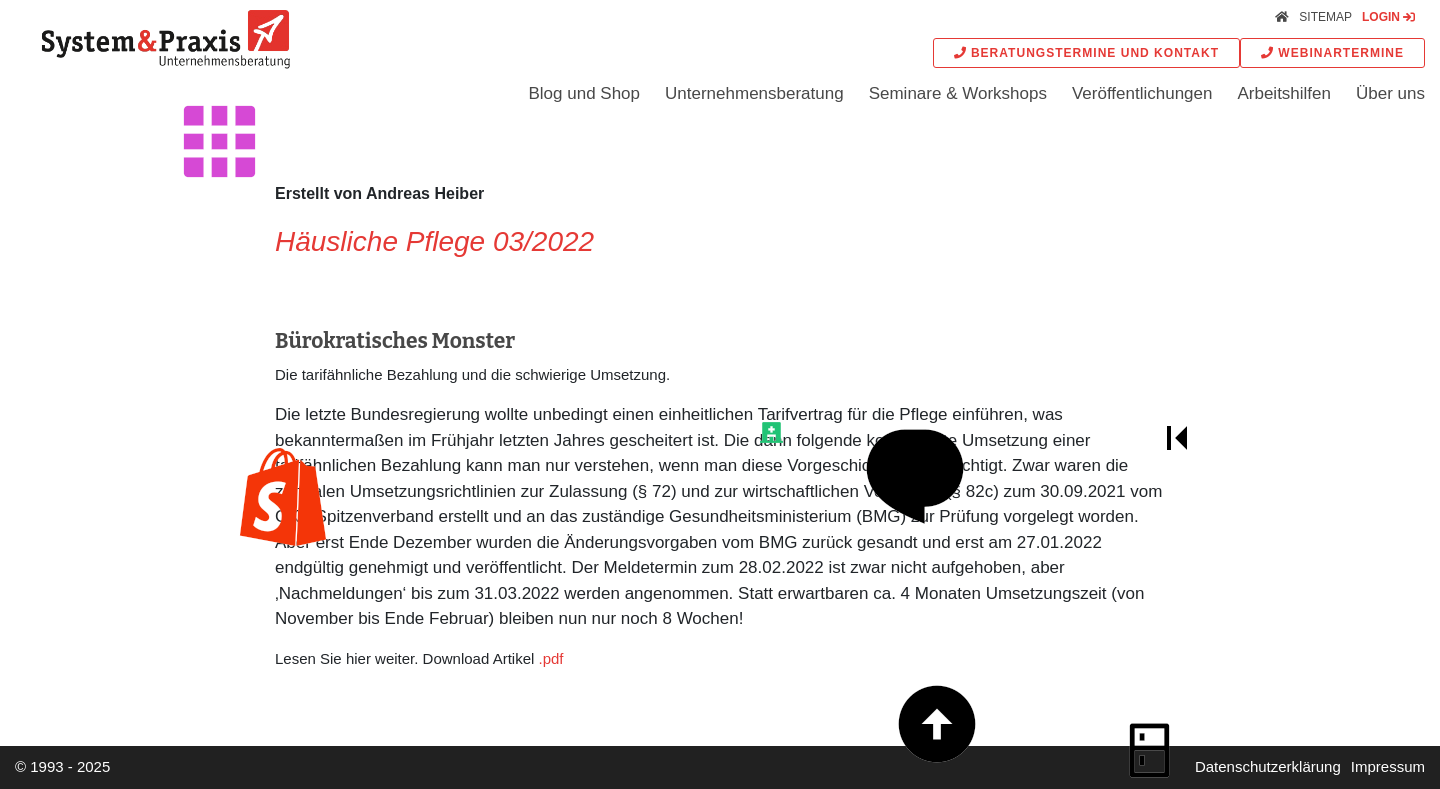 This screenshot has width=1440, height=789. What do you see at coordinates (937, 724) in the screenshot?
I see `upload a file or content` at bounding box center [937, 724].